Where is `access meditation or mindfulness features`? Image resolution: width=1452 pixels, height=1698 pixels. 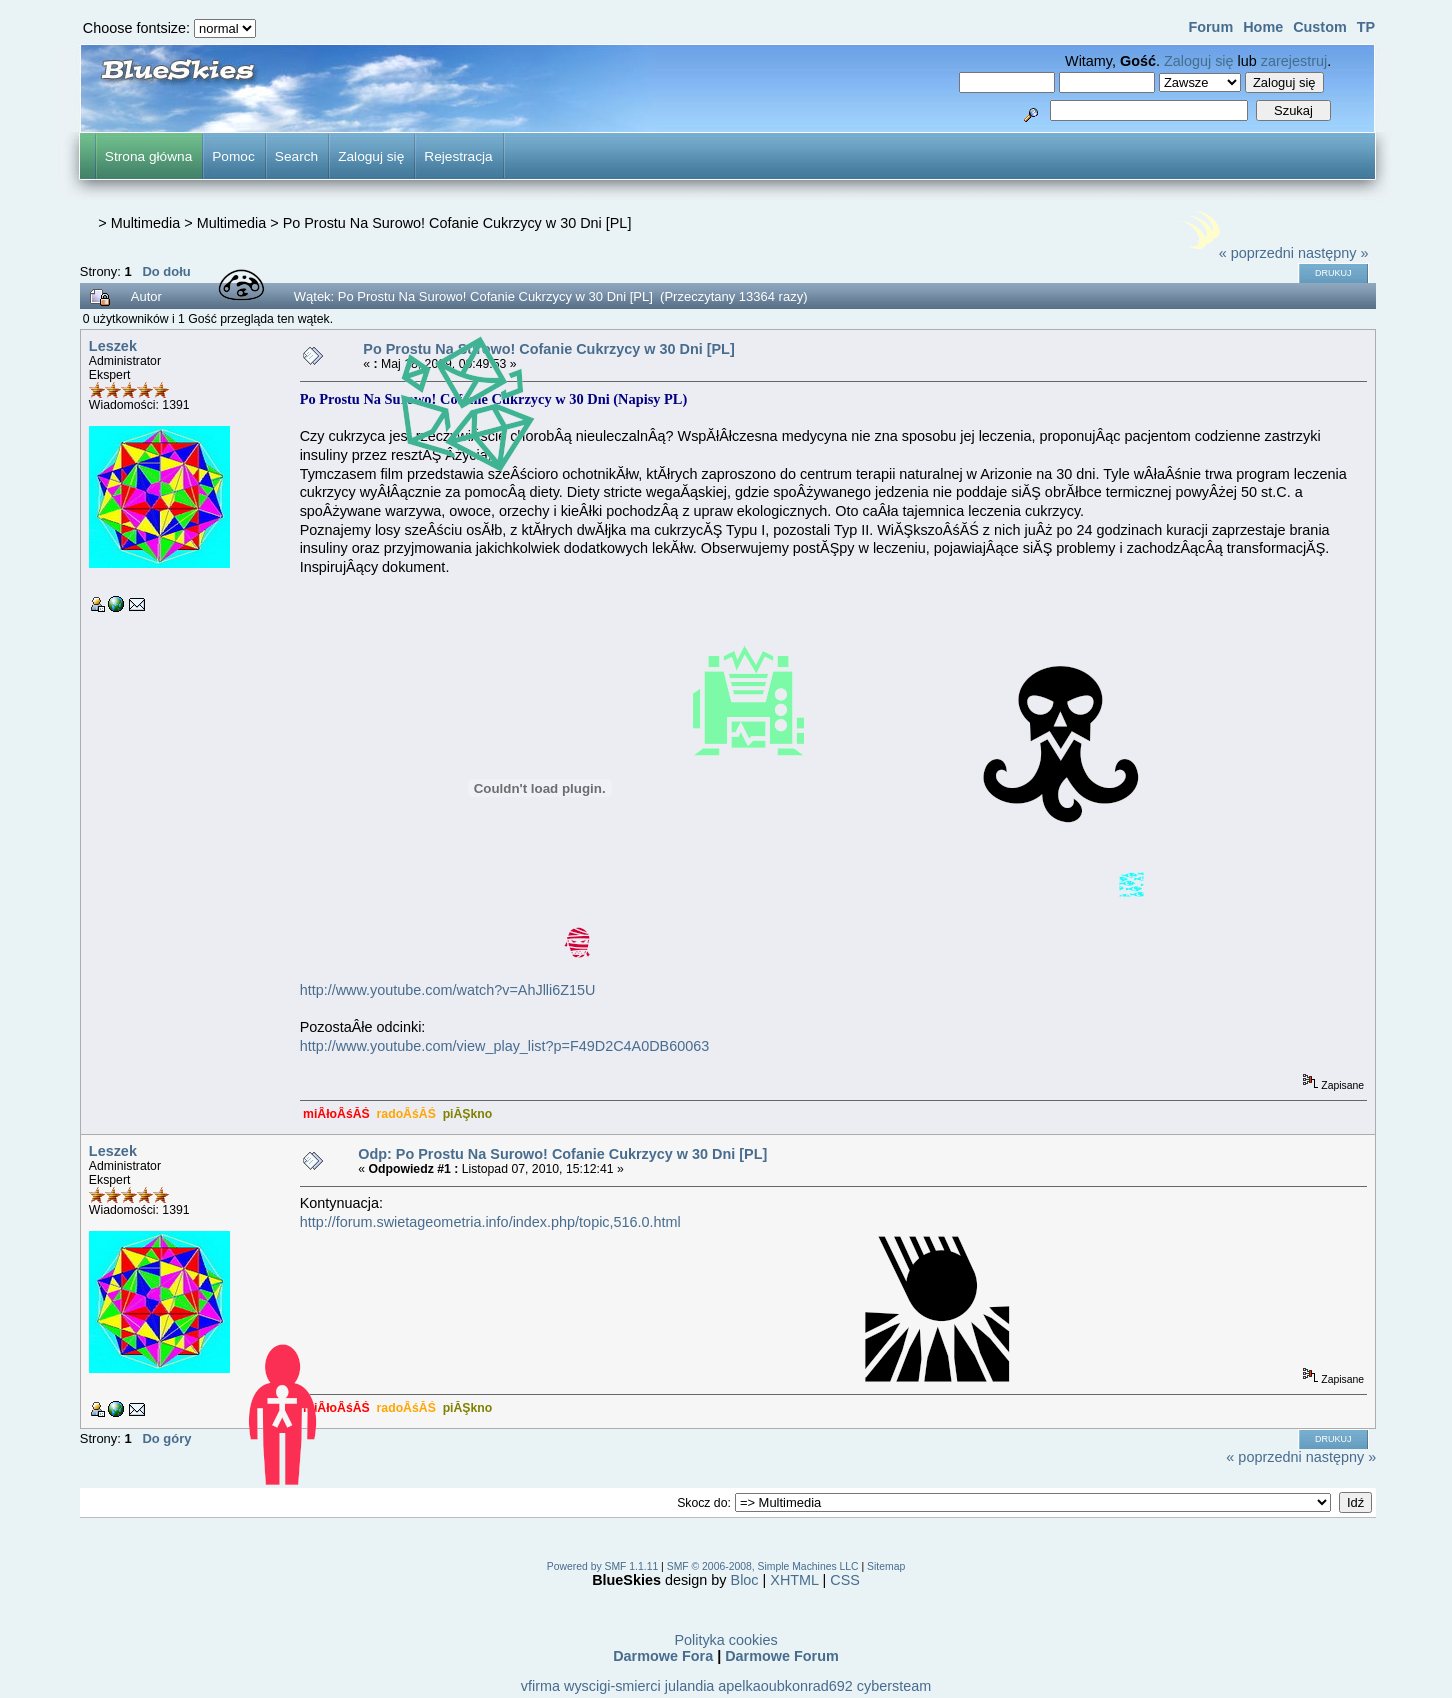 access meditation or mindfulness features is located at coordinates (281, 1414).